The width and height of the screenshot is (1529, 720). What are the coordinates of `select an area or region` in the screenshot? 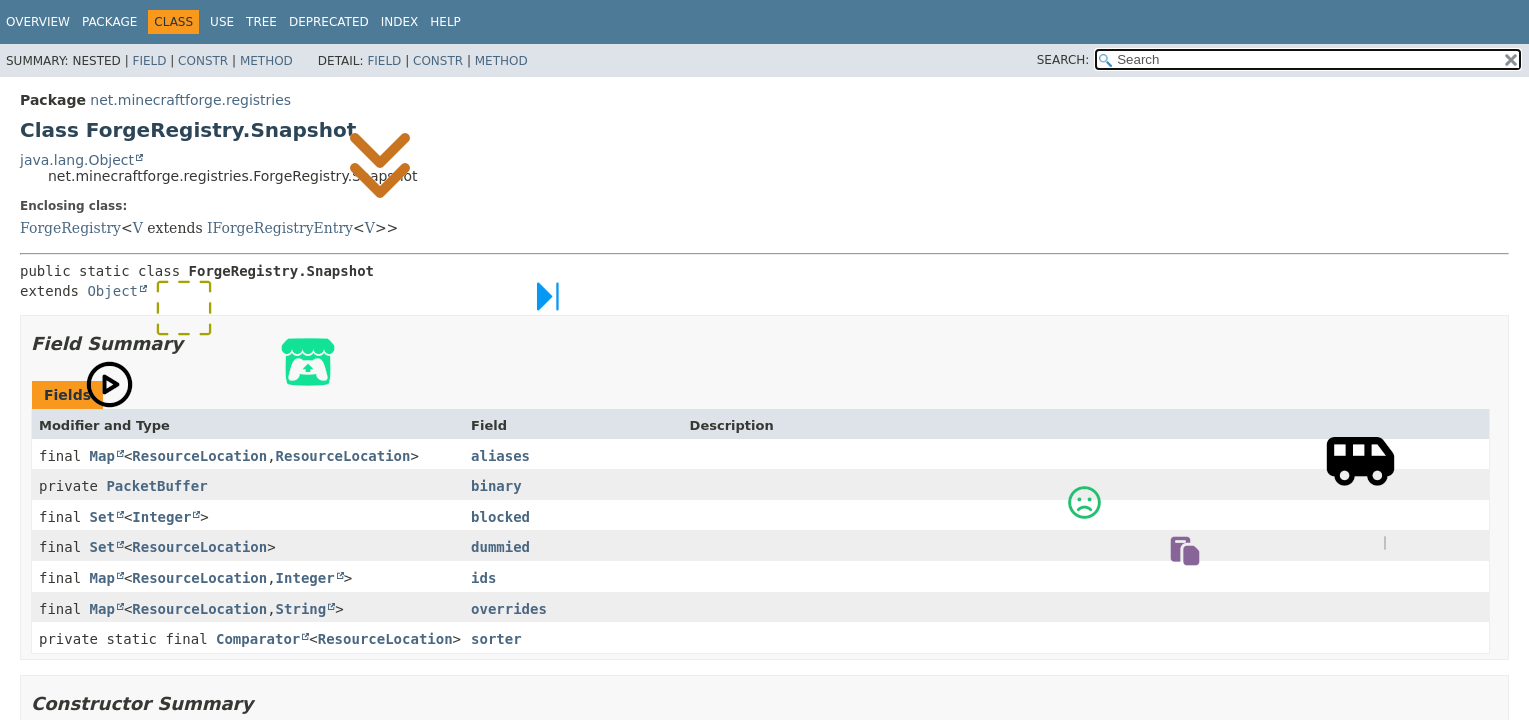 It's located at (184, 308).